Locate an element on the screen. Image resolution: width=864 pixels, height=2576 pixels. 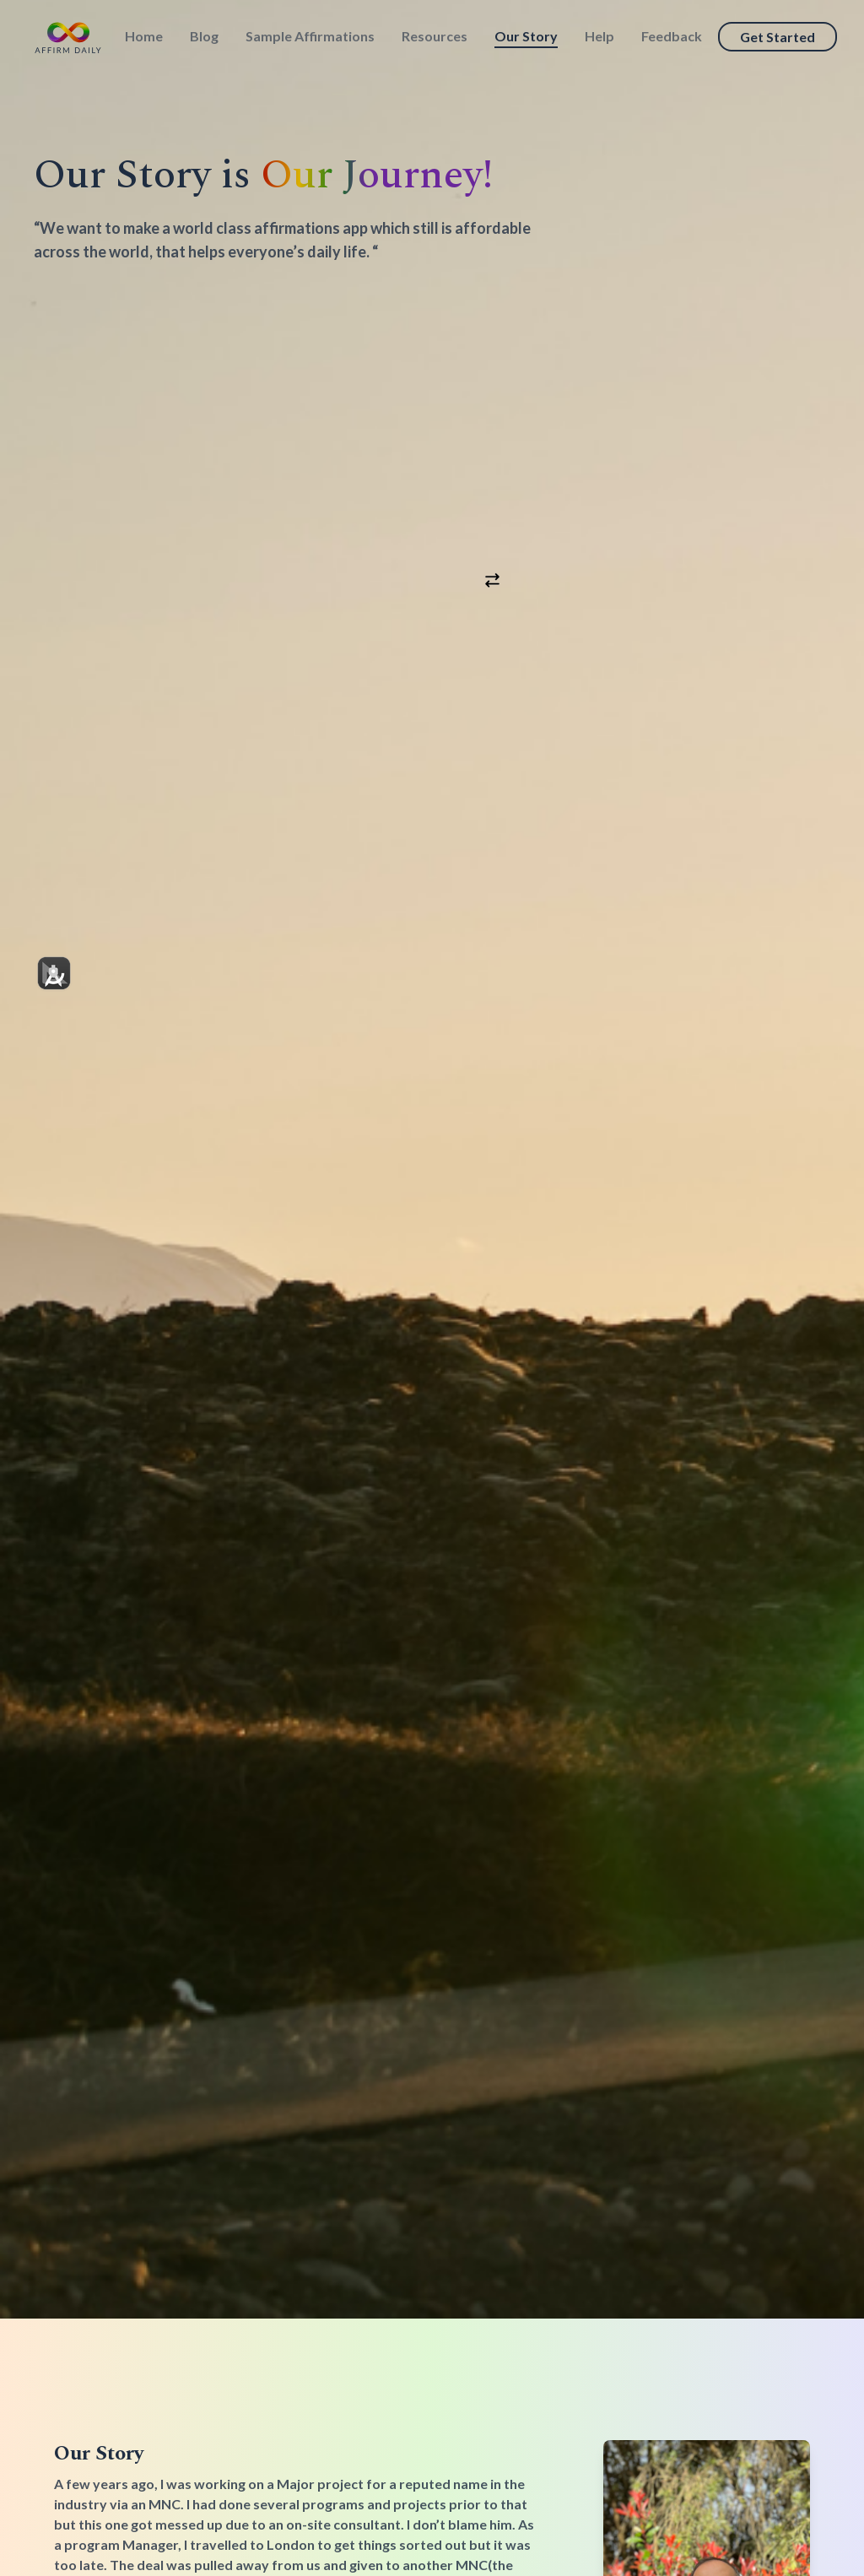
swap or exchange items is located at coordinates (492, 580).